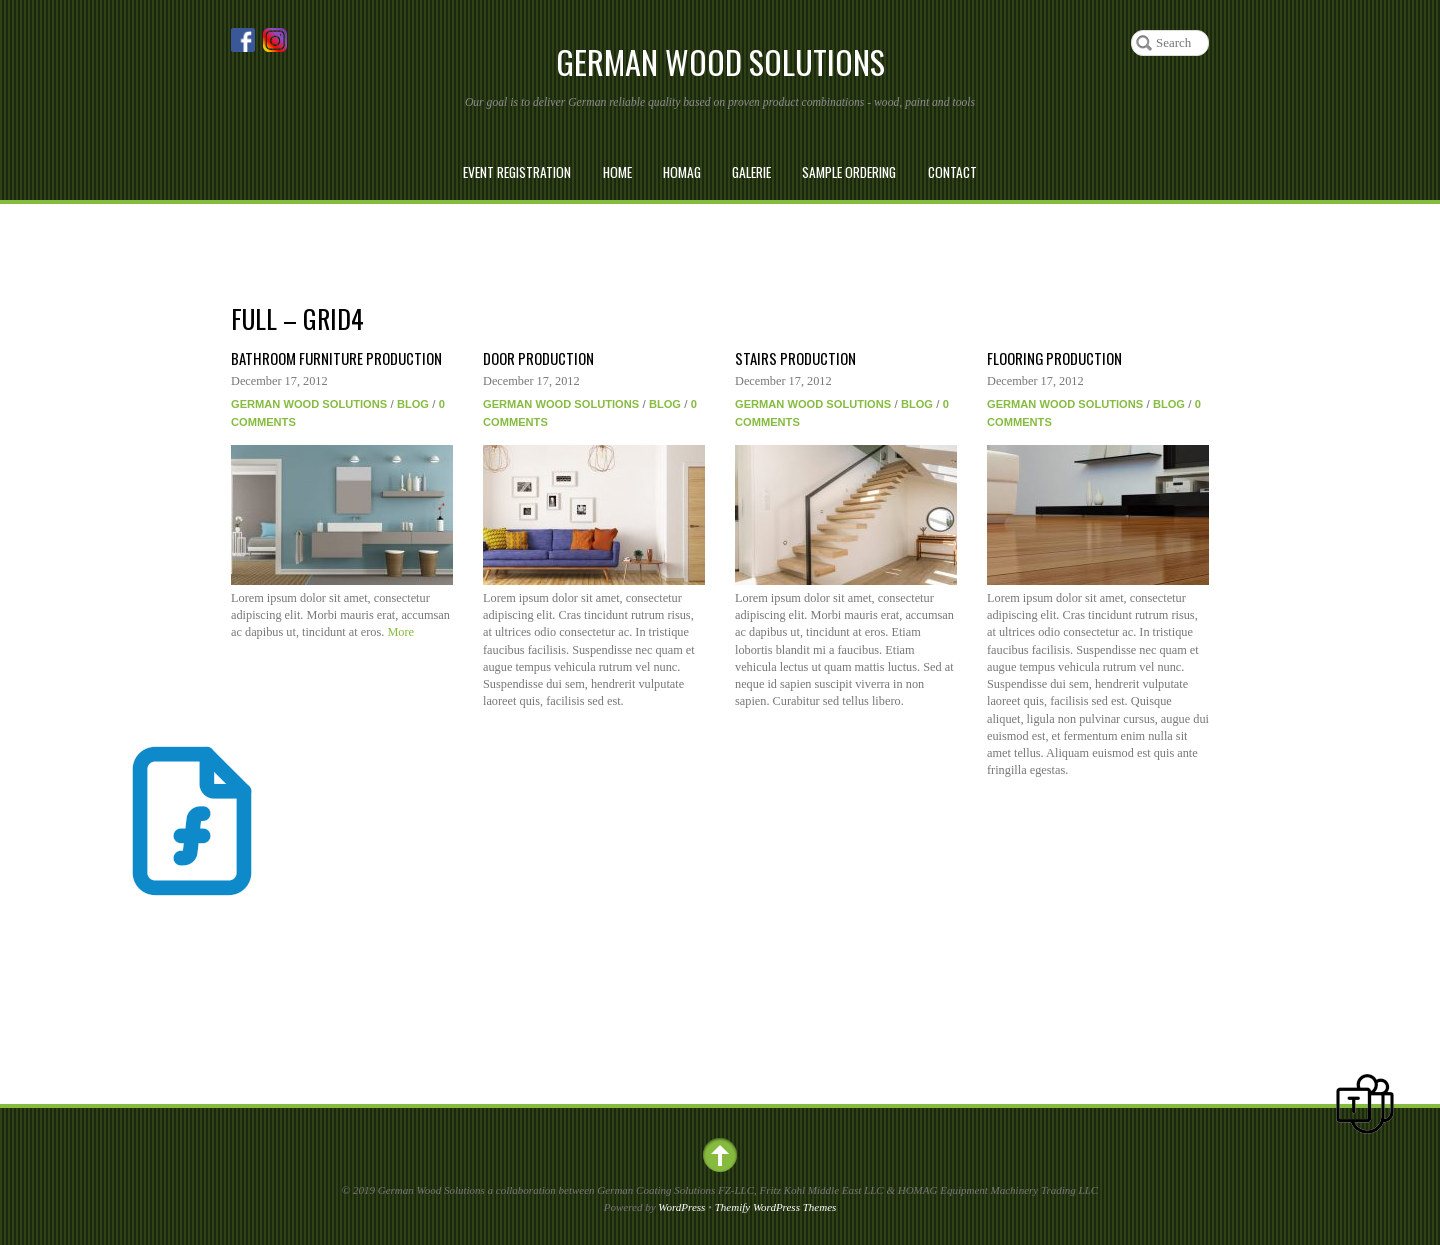  Describe the element at coordinates (192, 821) in the screenshot. I see `view or open a function file` at that location.